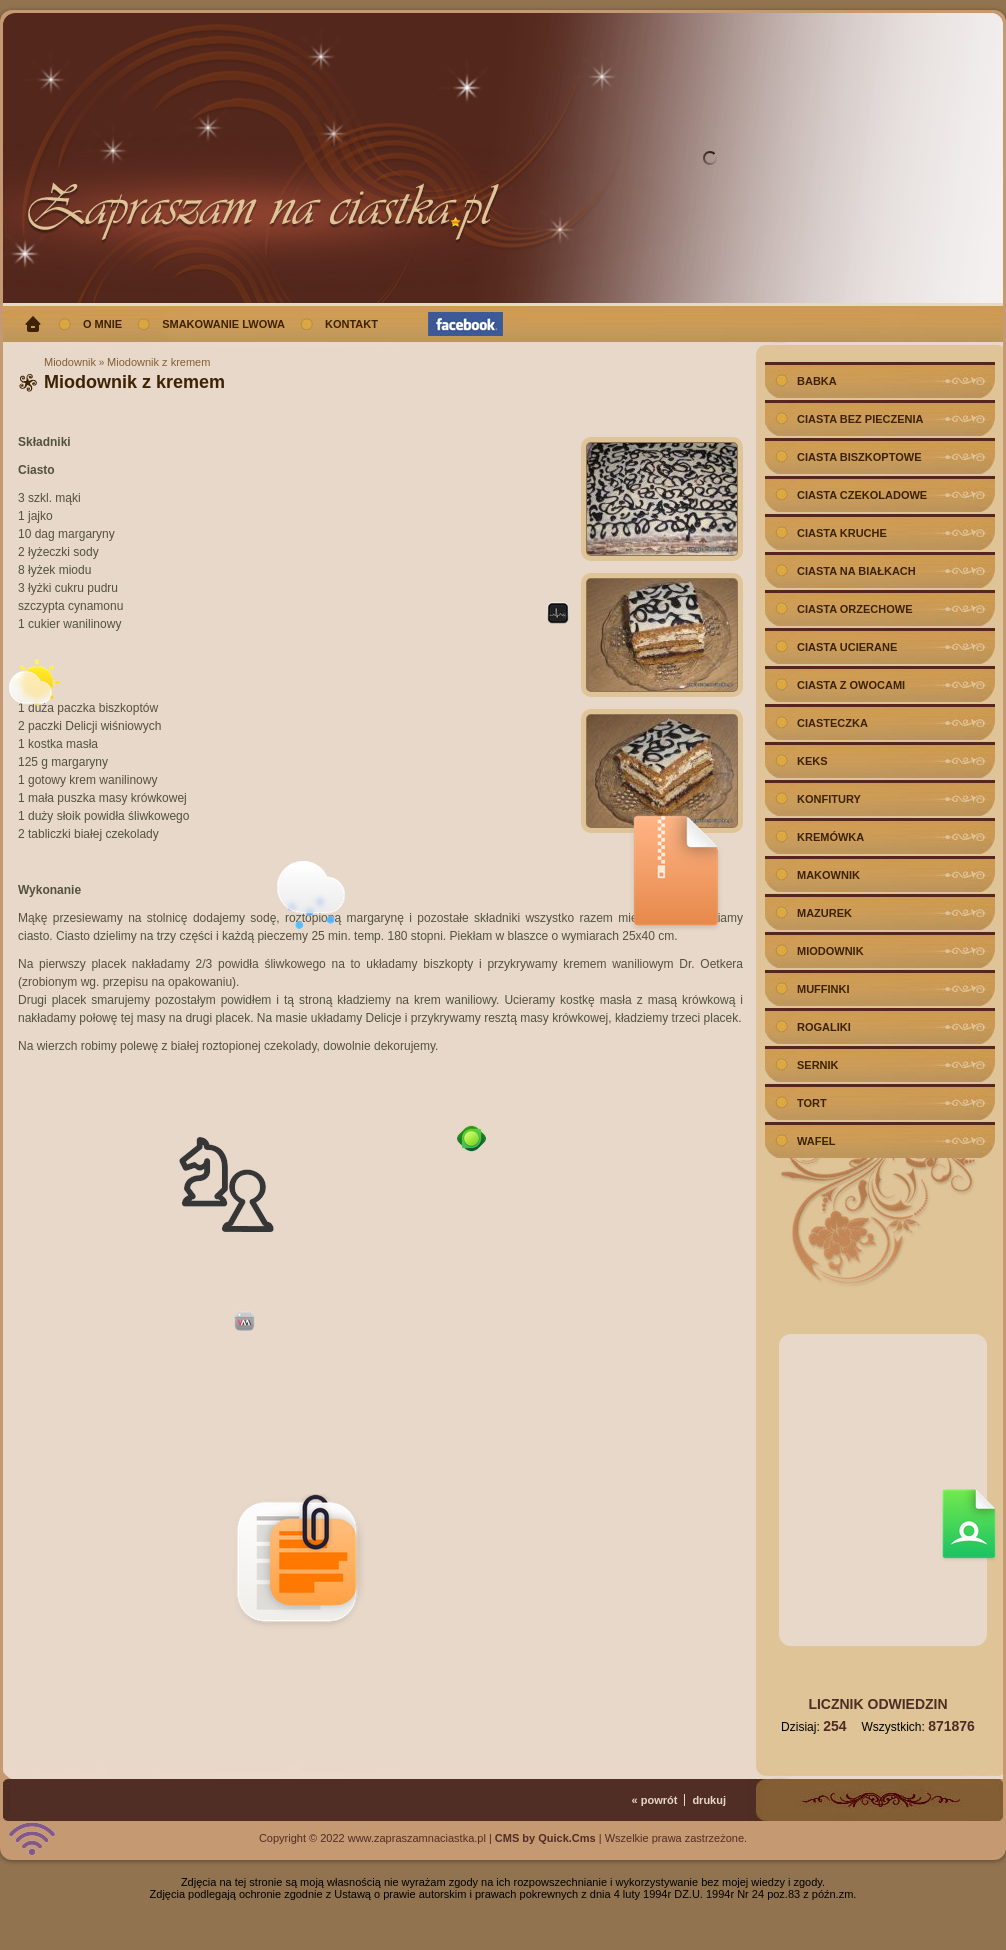 Image resolution: width=1006 pixels, height=1950 pixels. What do you see at coordinates (676, 873) in the screenshot?
I see `open a compressed archive file` at bounding box center [676, 873].